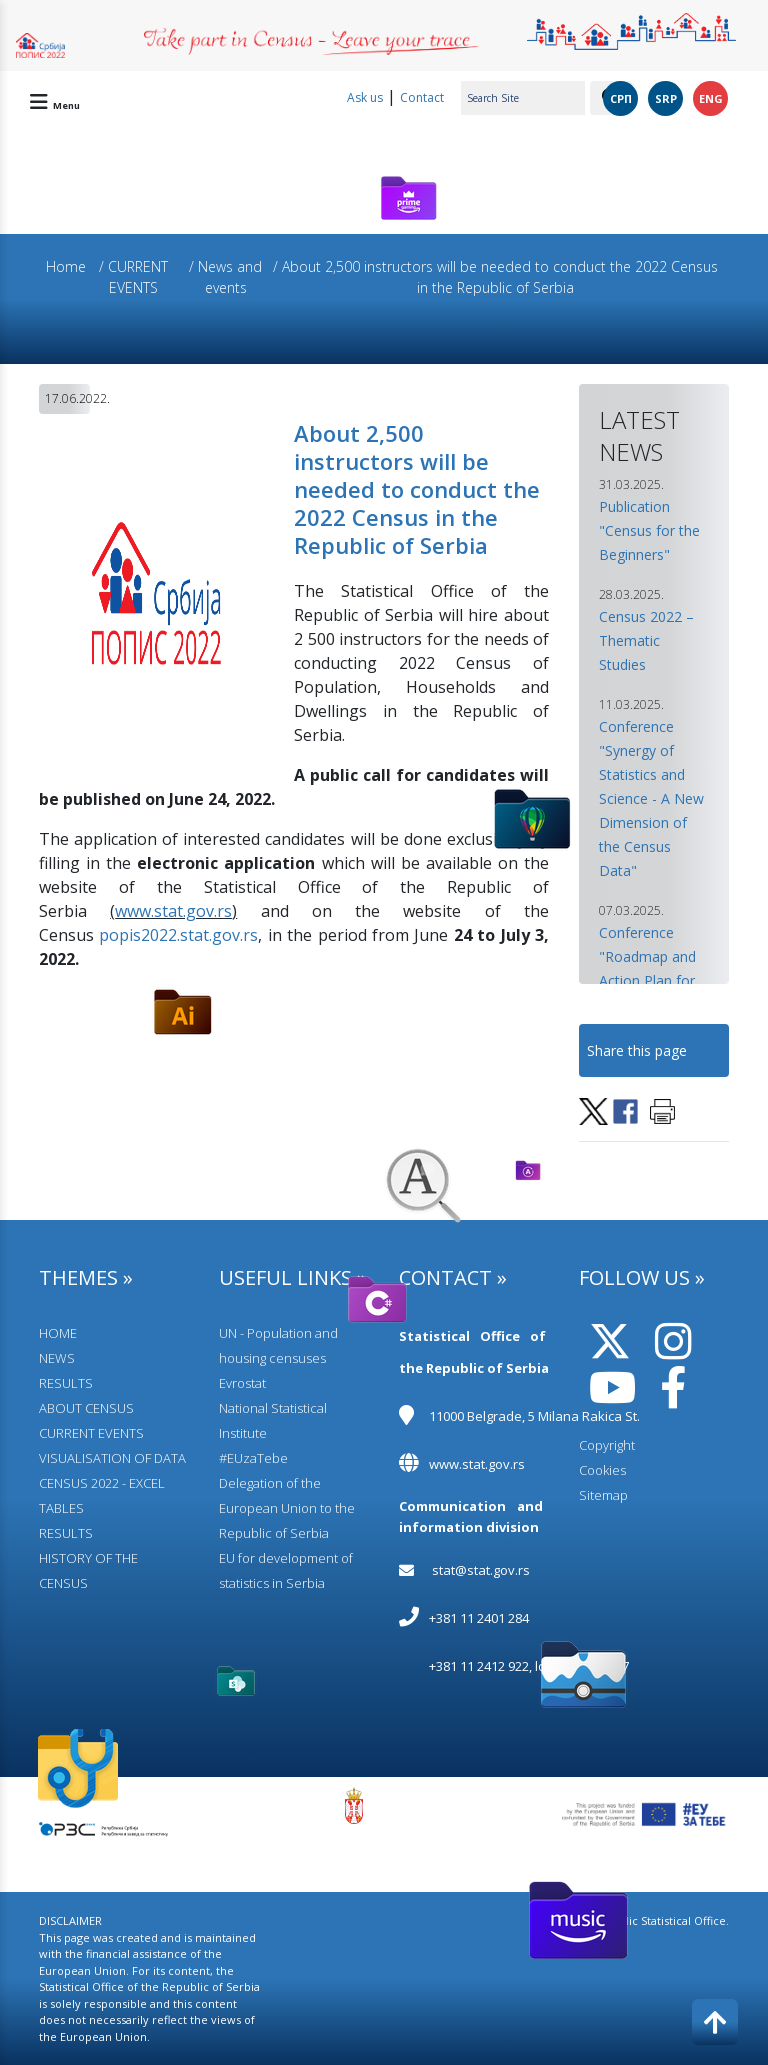 The image size is (768, 2065). Describe the element at coordinates (78, 1769) in the screenshot. I see `access system recovery tools and files` at that location.